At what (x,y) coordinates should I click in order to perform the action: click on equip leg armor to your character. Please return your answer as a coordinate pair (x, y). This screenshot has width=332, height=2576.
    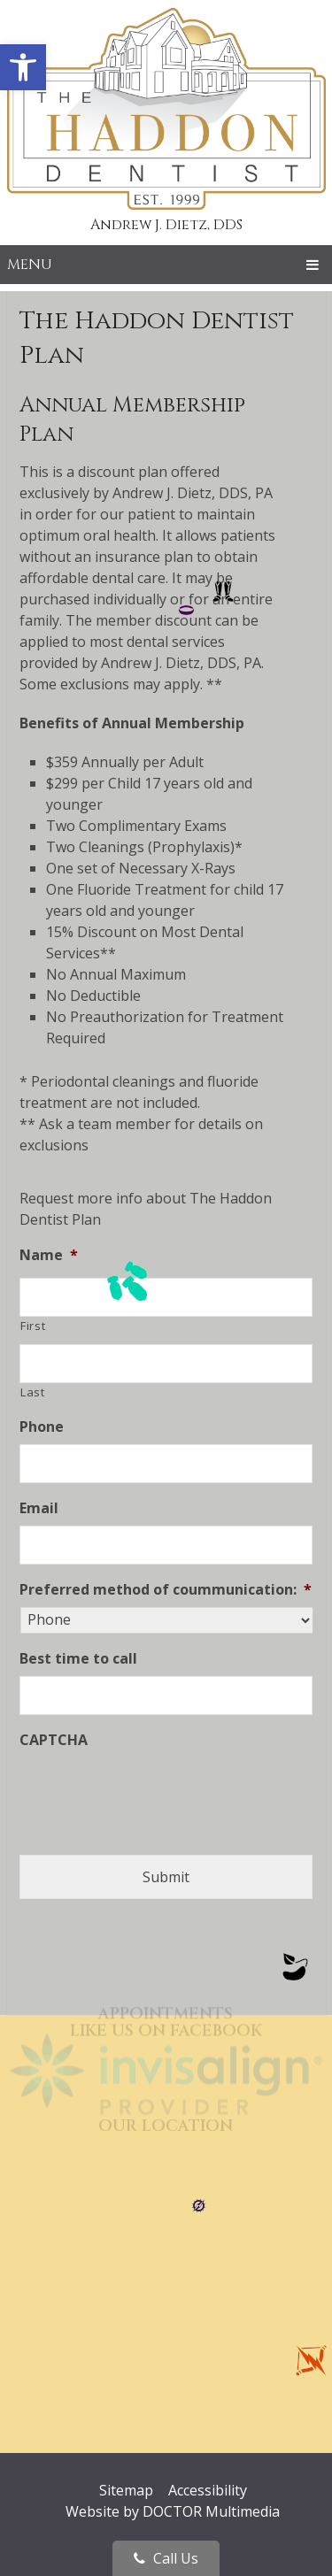
    Looking at the image, I should click on (223, 591).